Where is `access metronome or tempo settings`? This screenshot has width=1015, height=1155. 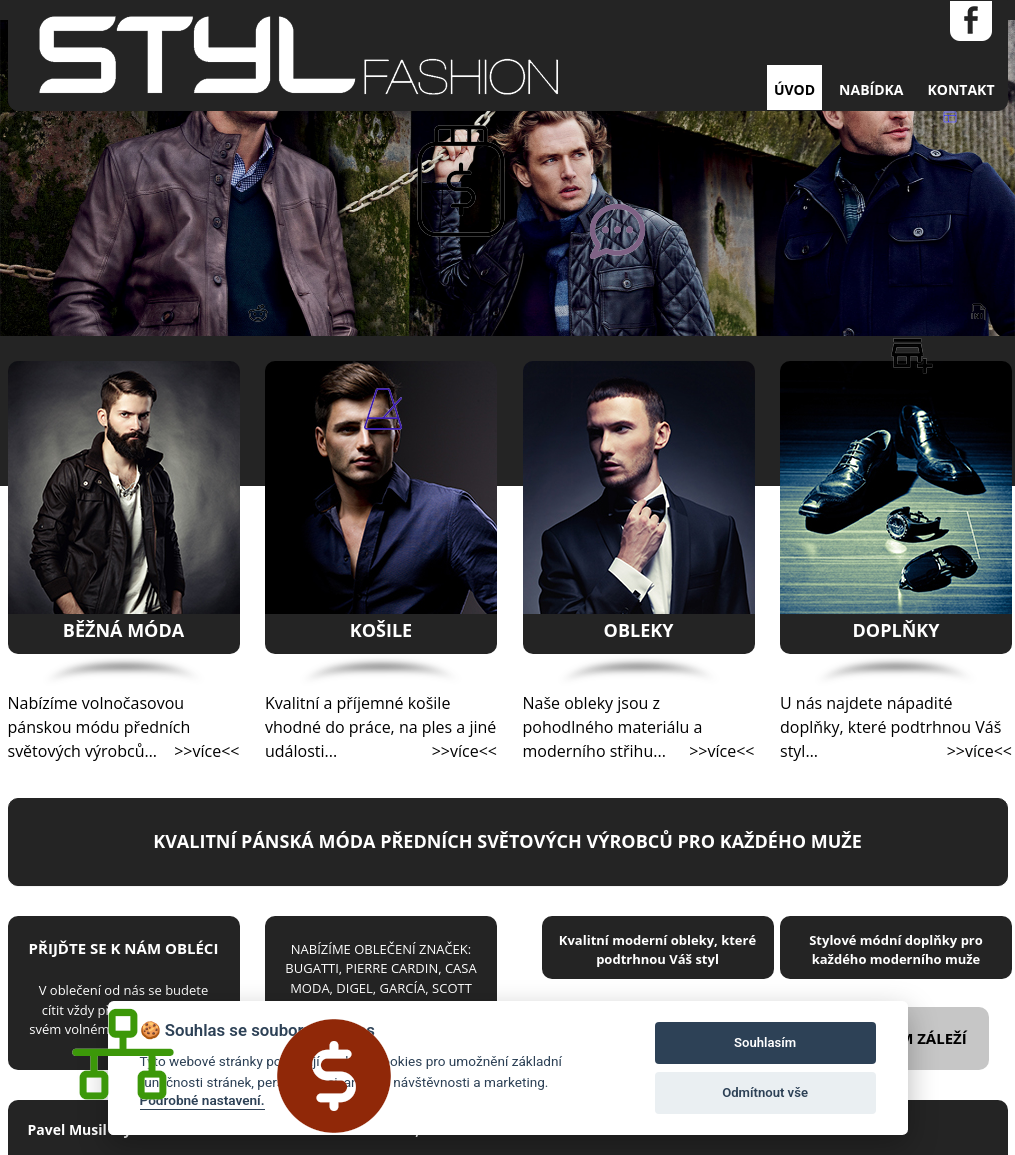
access metronome or tempo settings is located at coordinates (383, 409).